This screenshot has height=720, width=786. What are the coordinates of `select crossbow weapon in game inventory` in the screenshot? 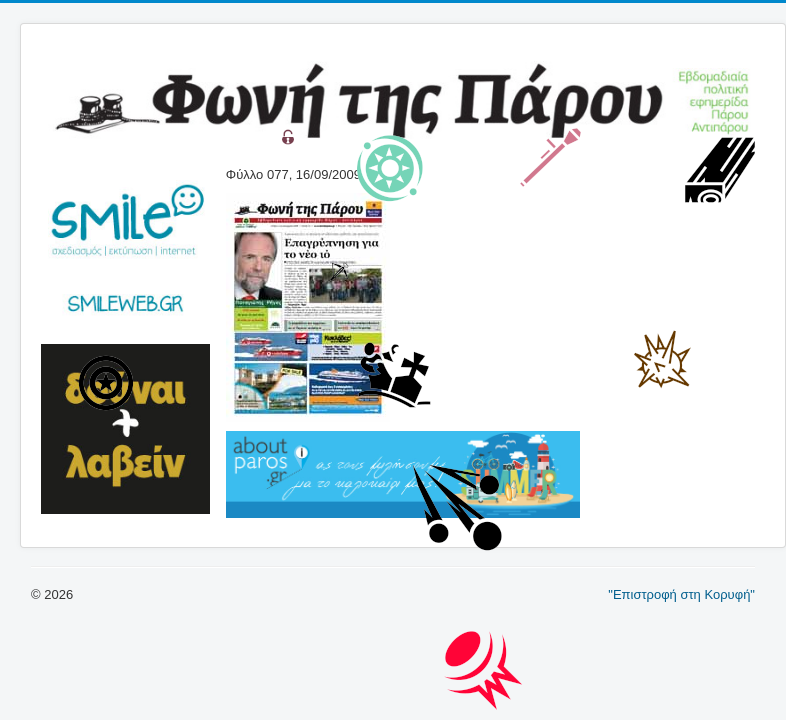 It's located at (339, 272).